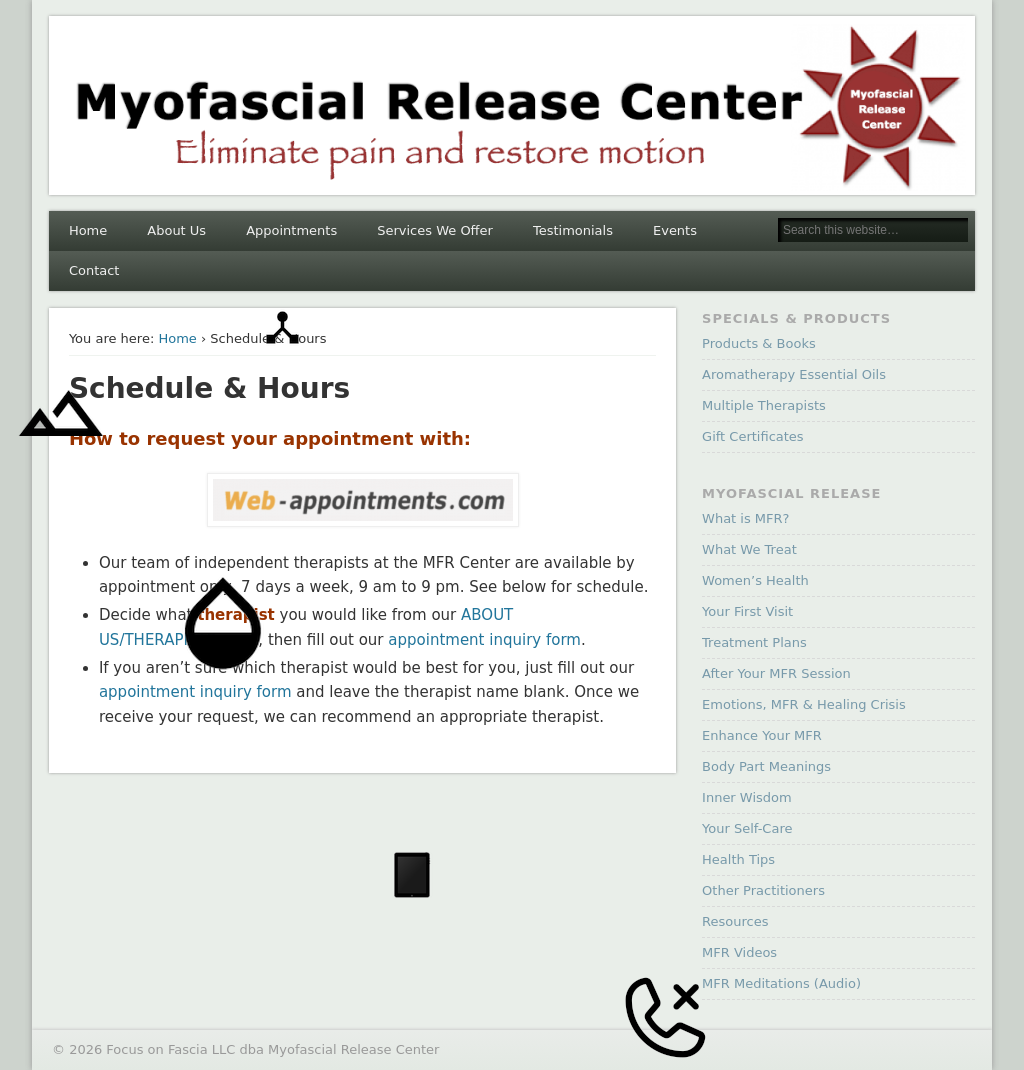 The width and height of the screenshot is (1024, 1070). I want to click on iPad device icon, so click(412, 875).